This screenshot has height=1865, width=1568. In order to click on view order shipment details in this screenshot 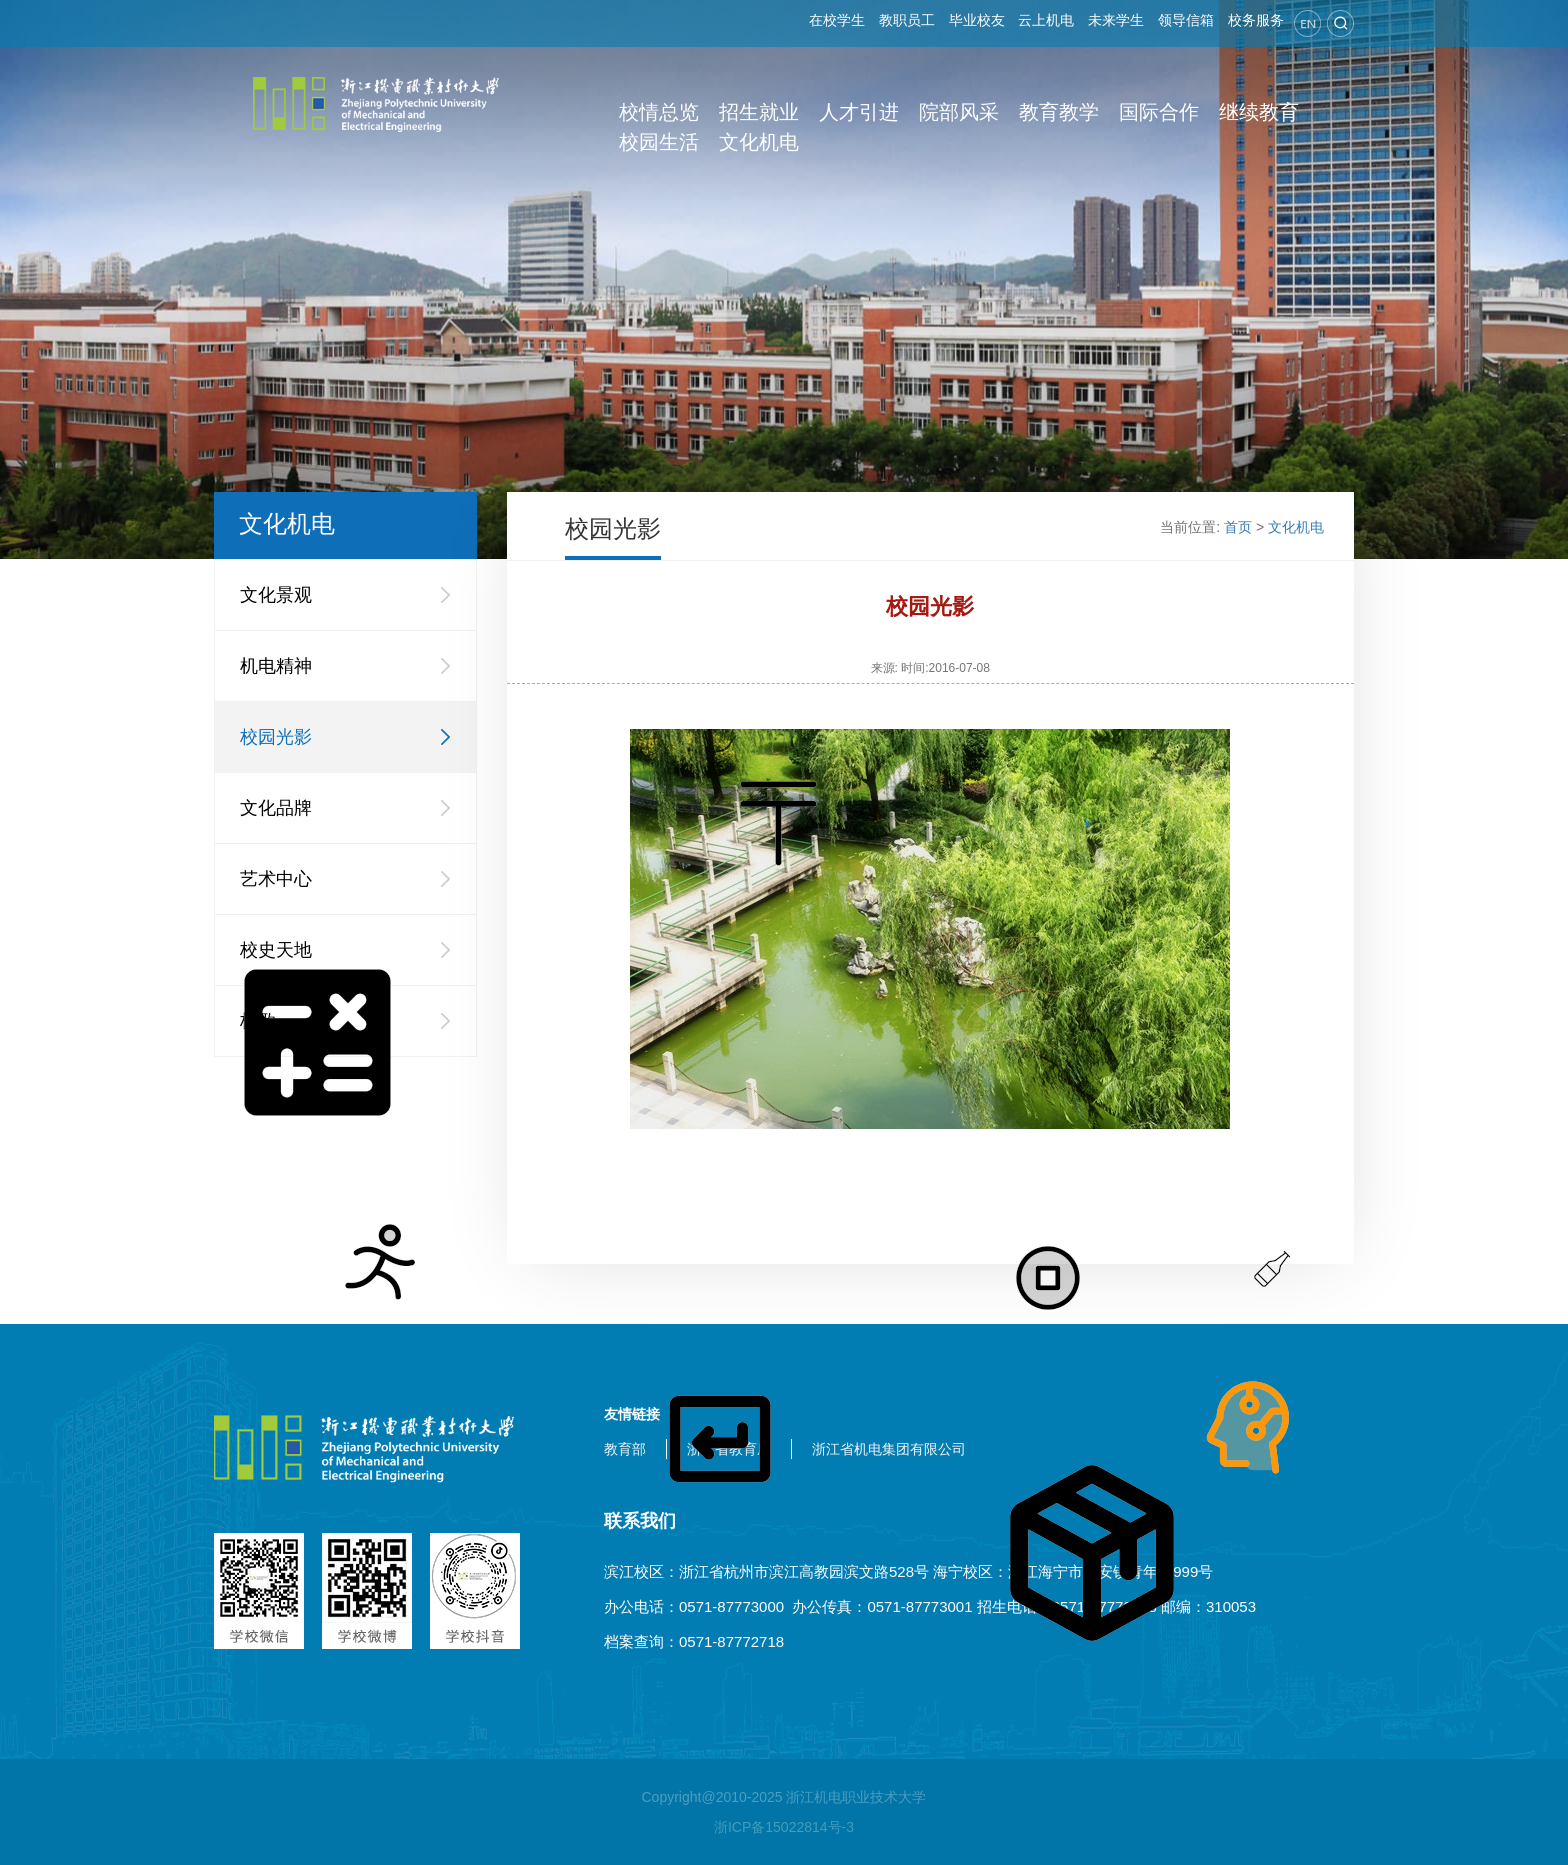, I will do `click(1092, 1553)`.